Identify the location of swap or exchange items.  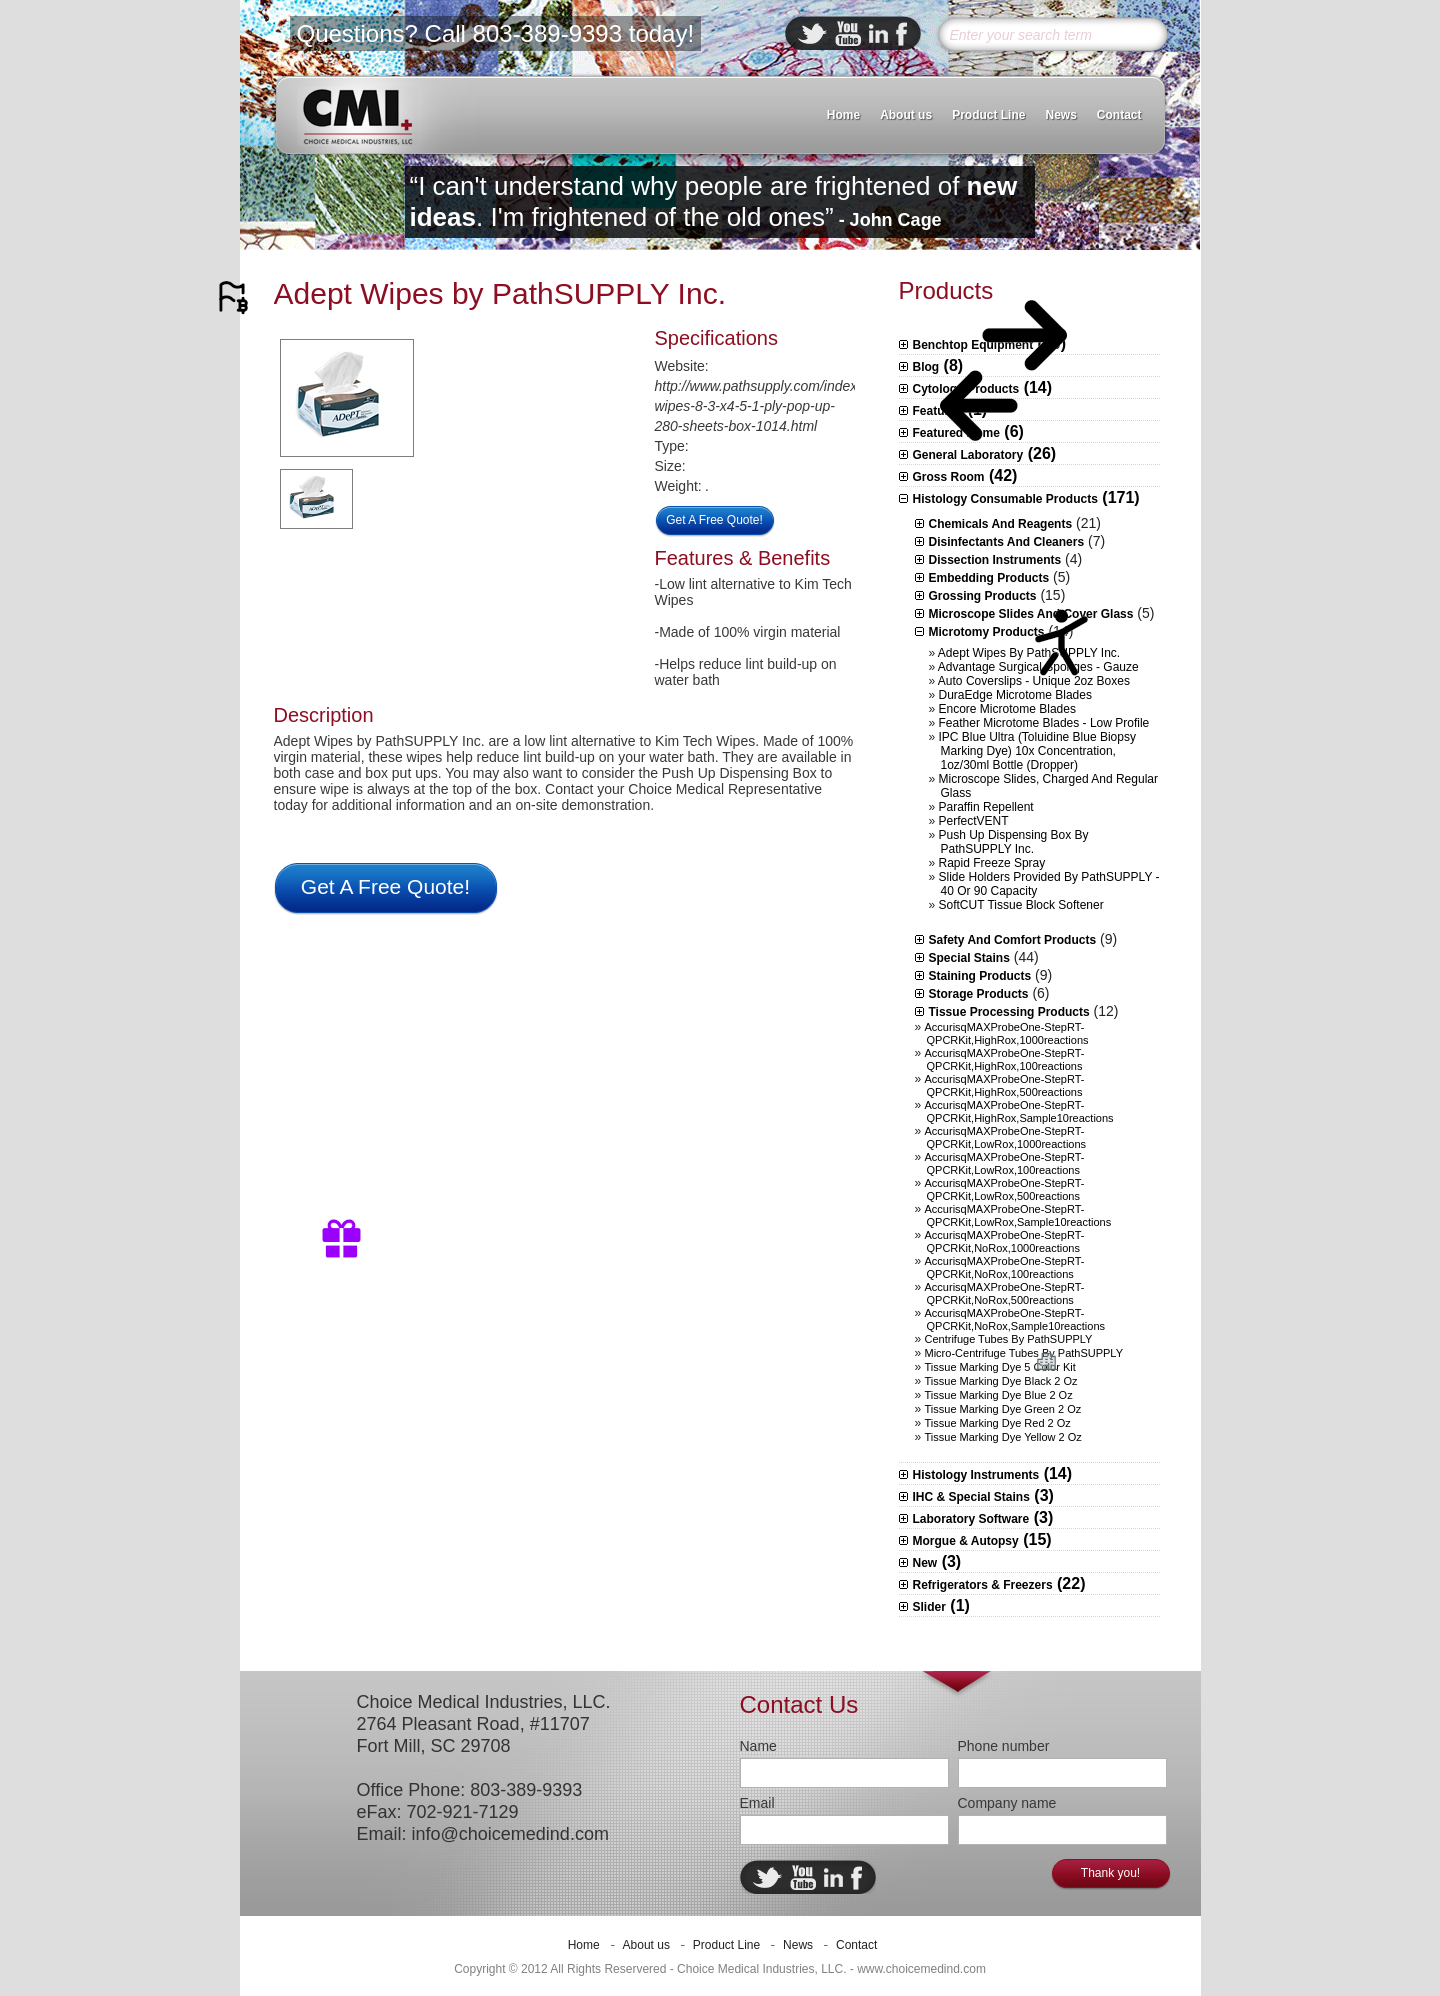
(1003, 370).